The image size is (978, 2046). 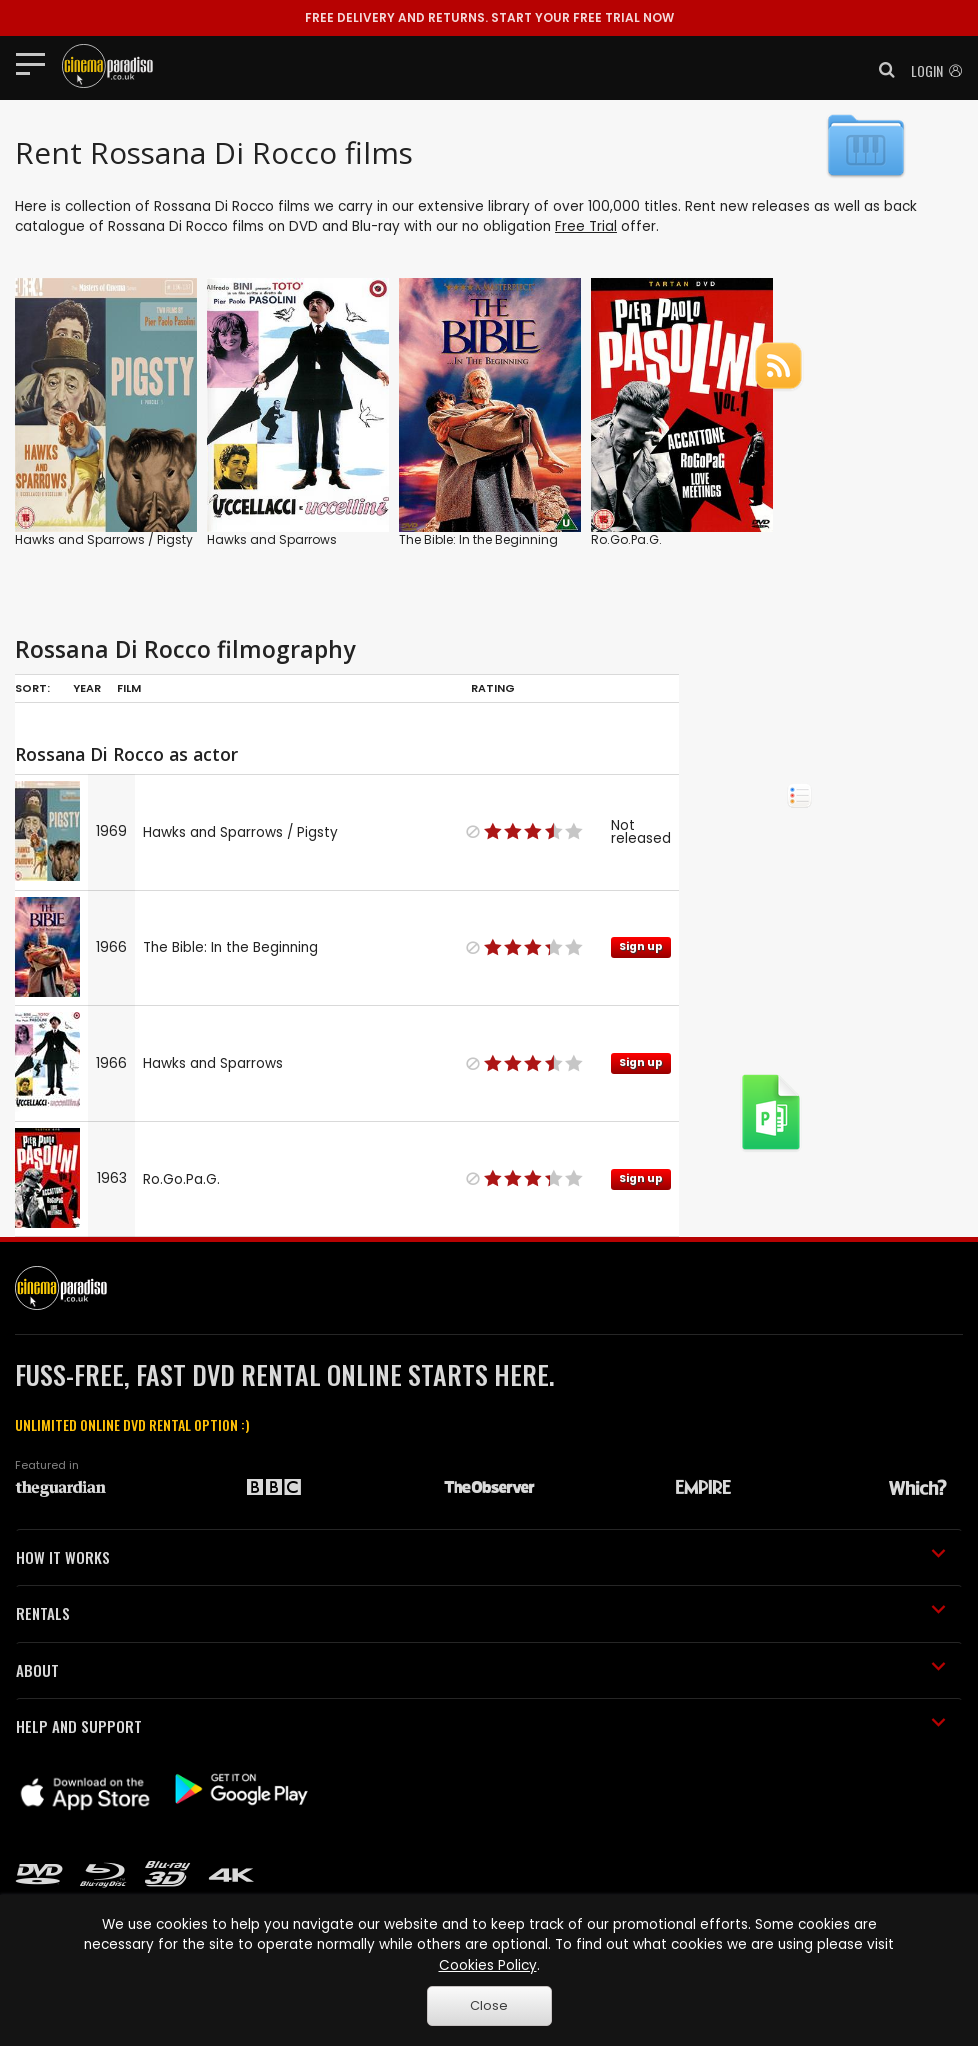 What do you see at coordinates (866, 145) in the screenshot?
I see `open your music folder` at bounding box center [866, 145].